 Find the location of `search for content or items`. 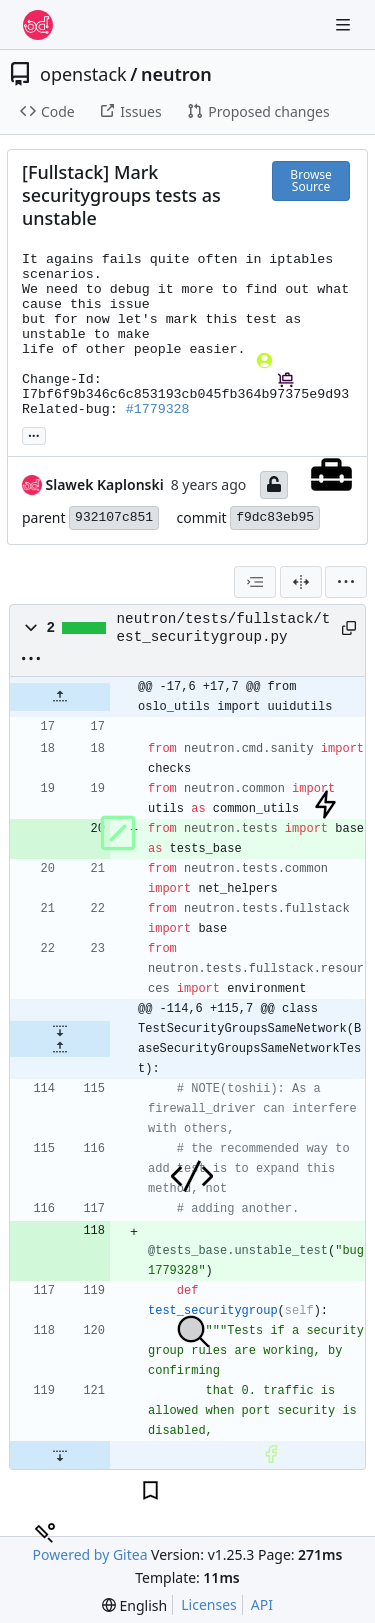

search for content or items is located at coordinates (193, 1331).